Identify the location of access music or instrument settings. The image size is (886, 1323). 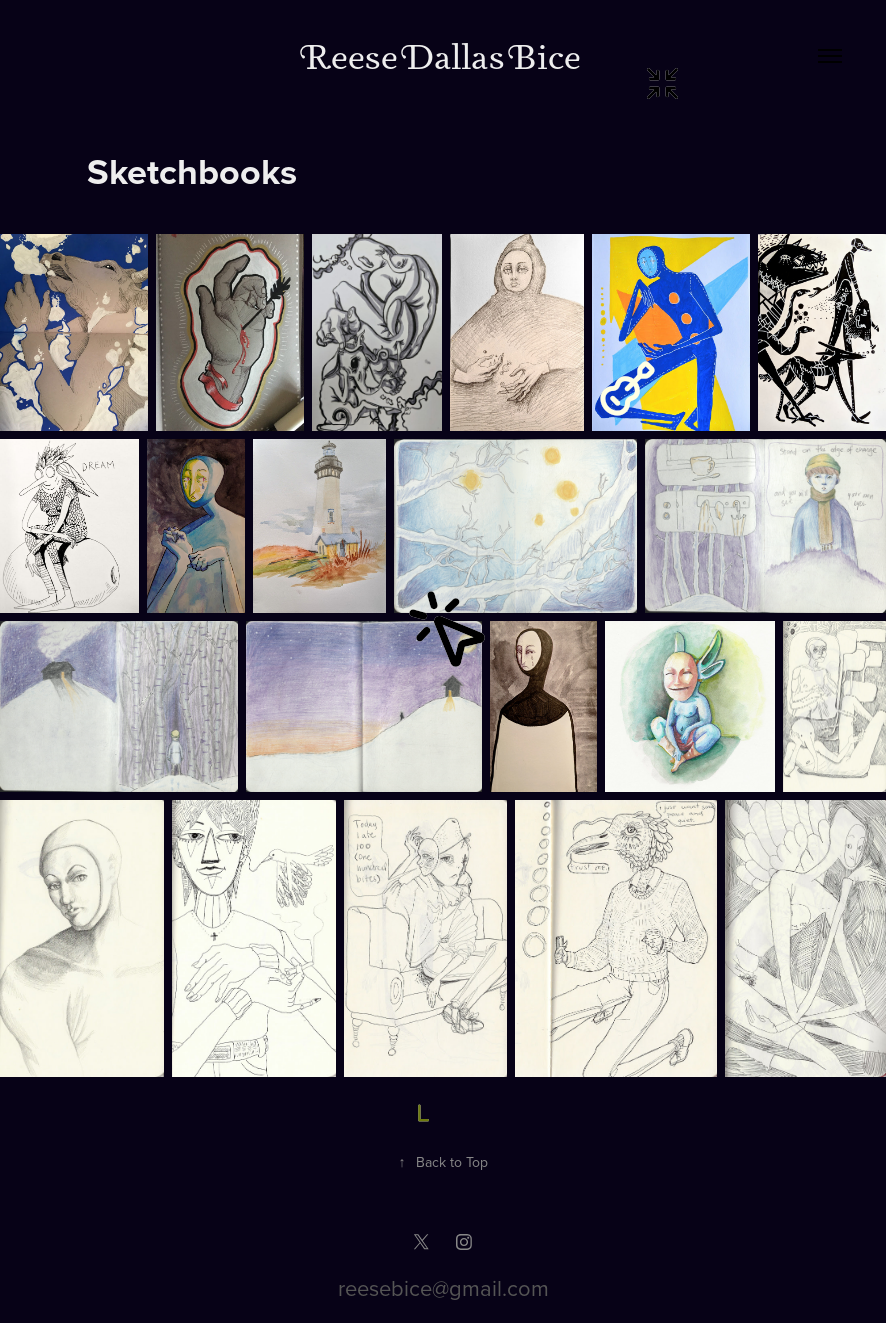
(627, 388).